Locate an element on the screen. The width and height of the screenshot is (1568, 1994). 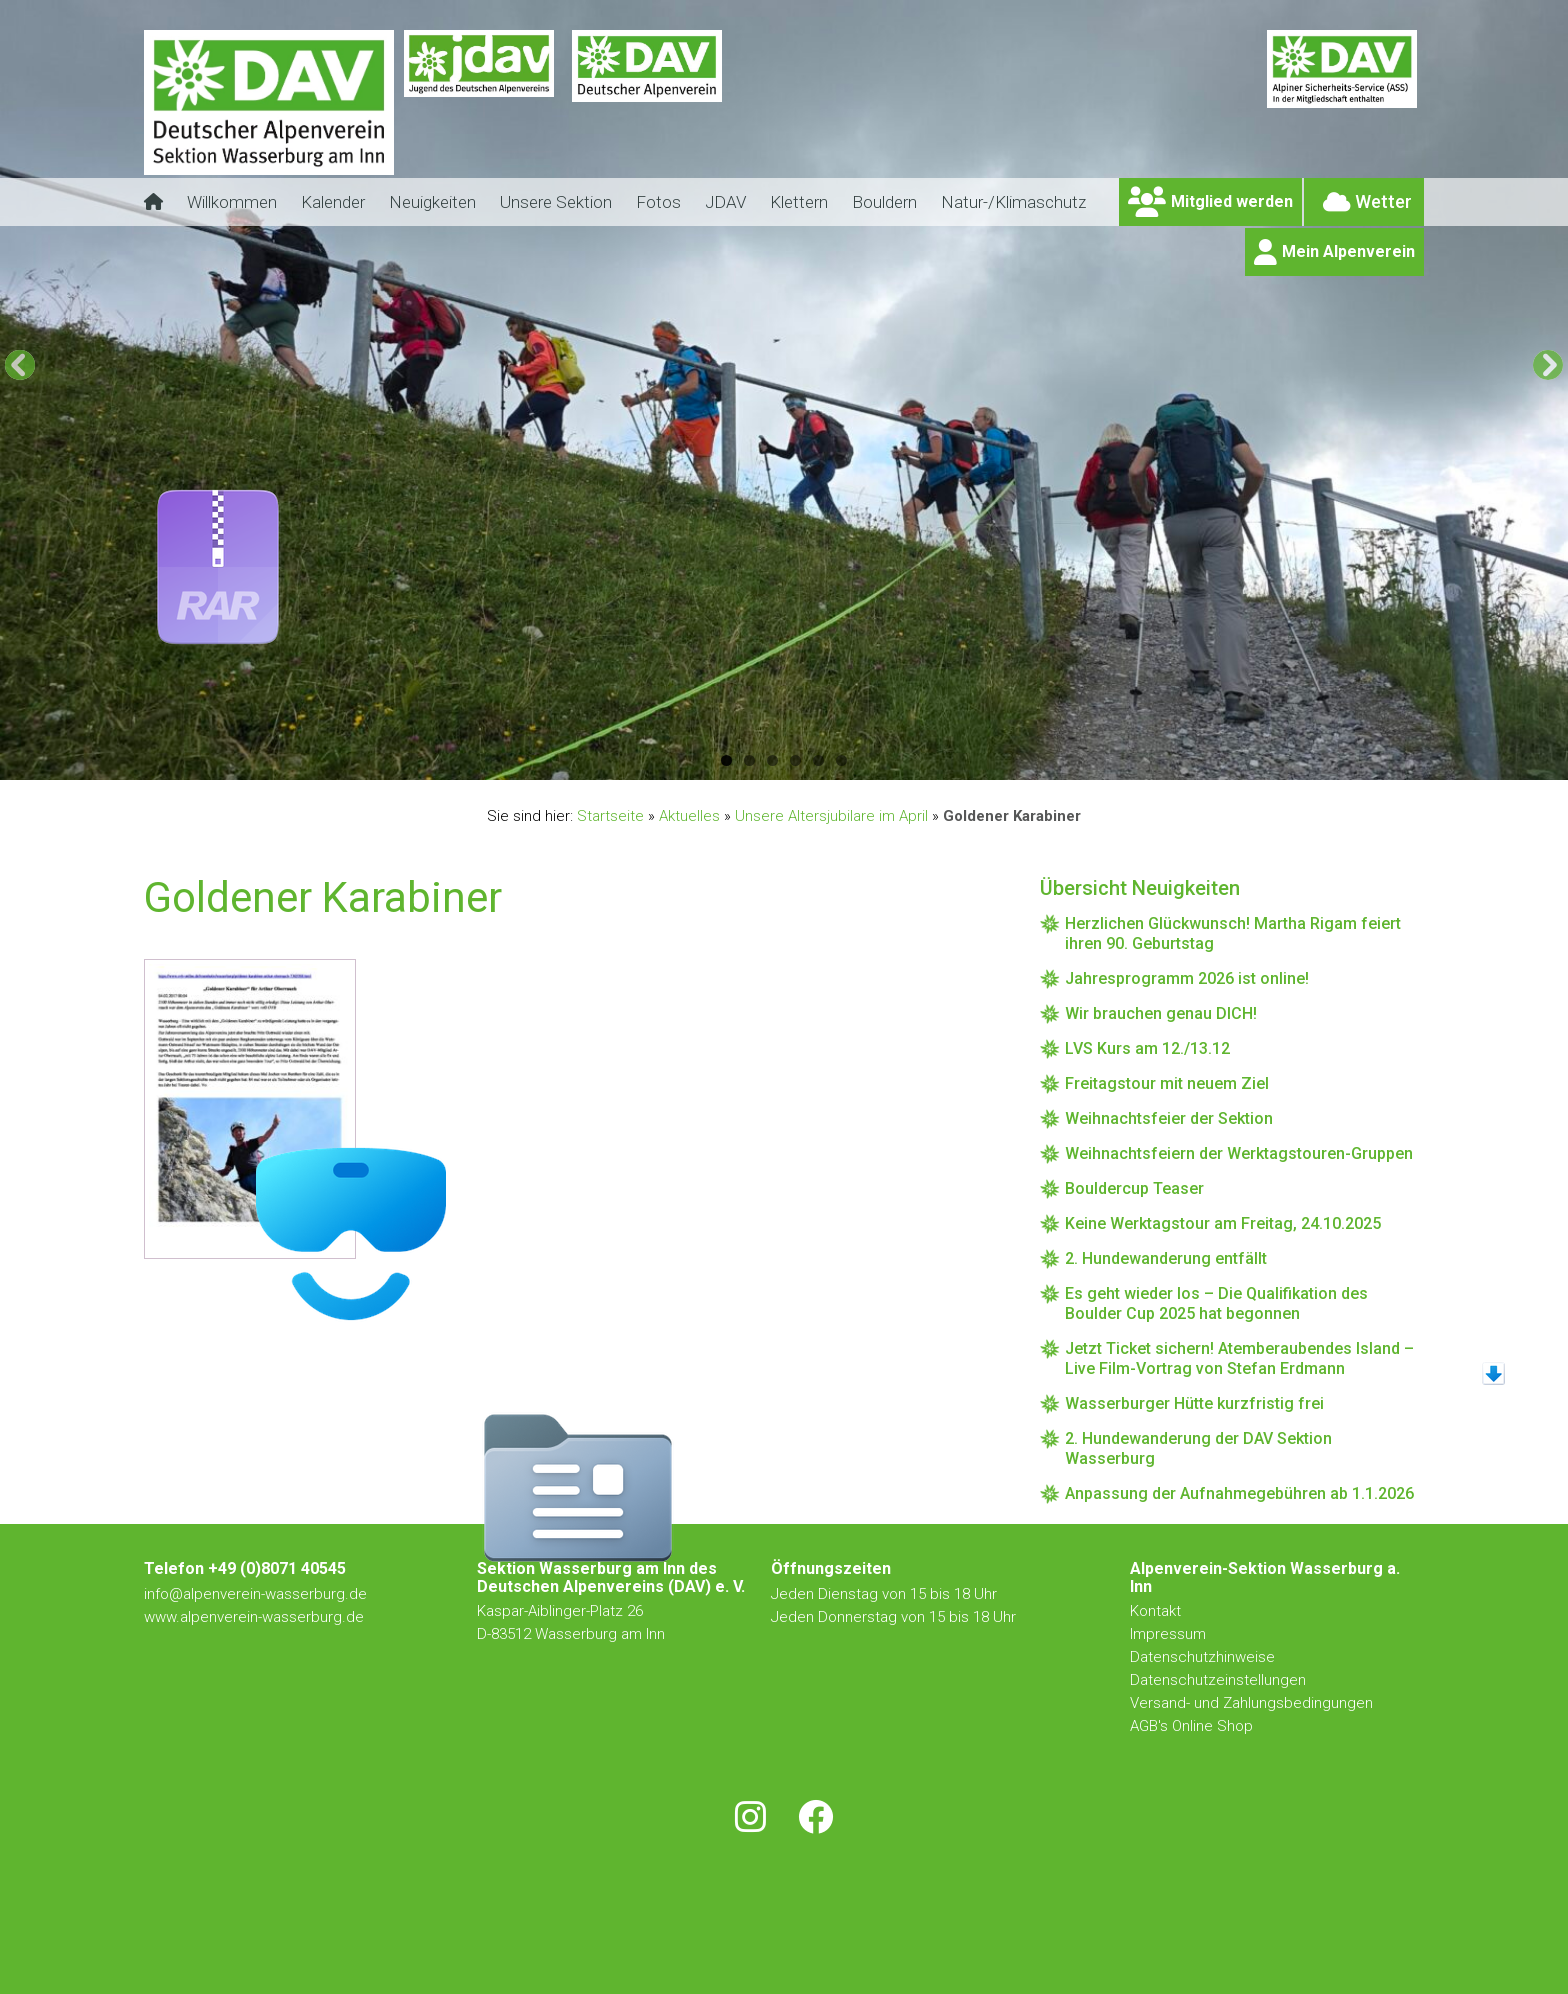
open mixed reality portal app is located at coordinates (351, 1234).